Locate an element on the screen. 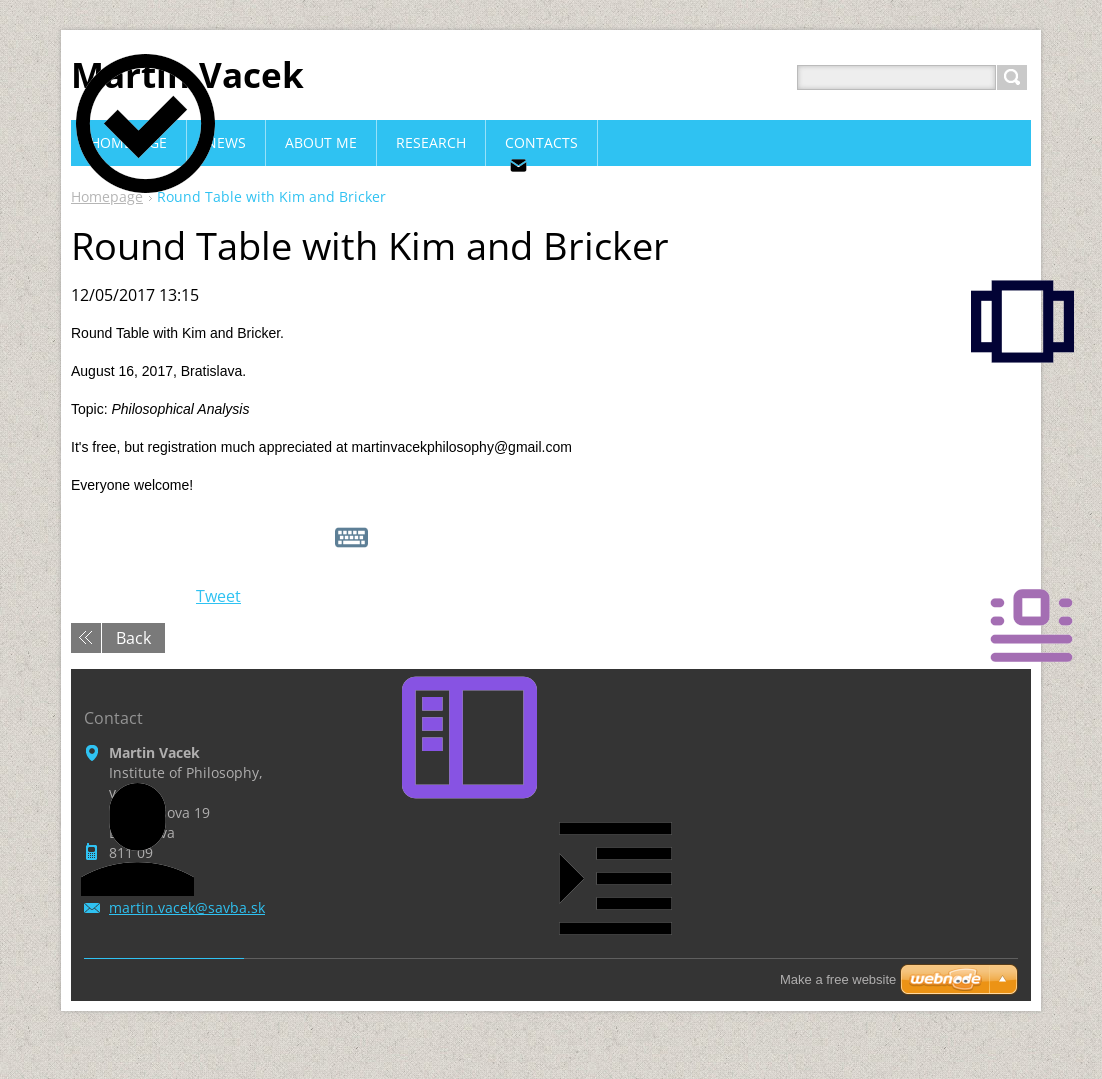 This screenshot has height=1079, width=1102. indicates task or action completed successfully is located at coordinates (145, 123).